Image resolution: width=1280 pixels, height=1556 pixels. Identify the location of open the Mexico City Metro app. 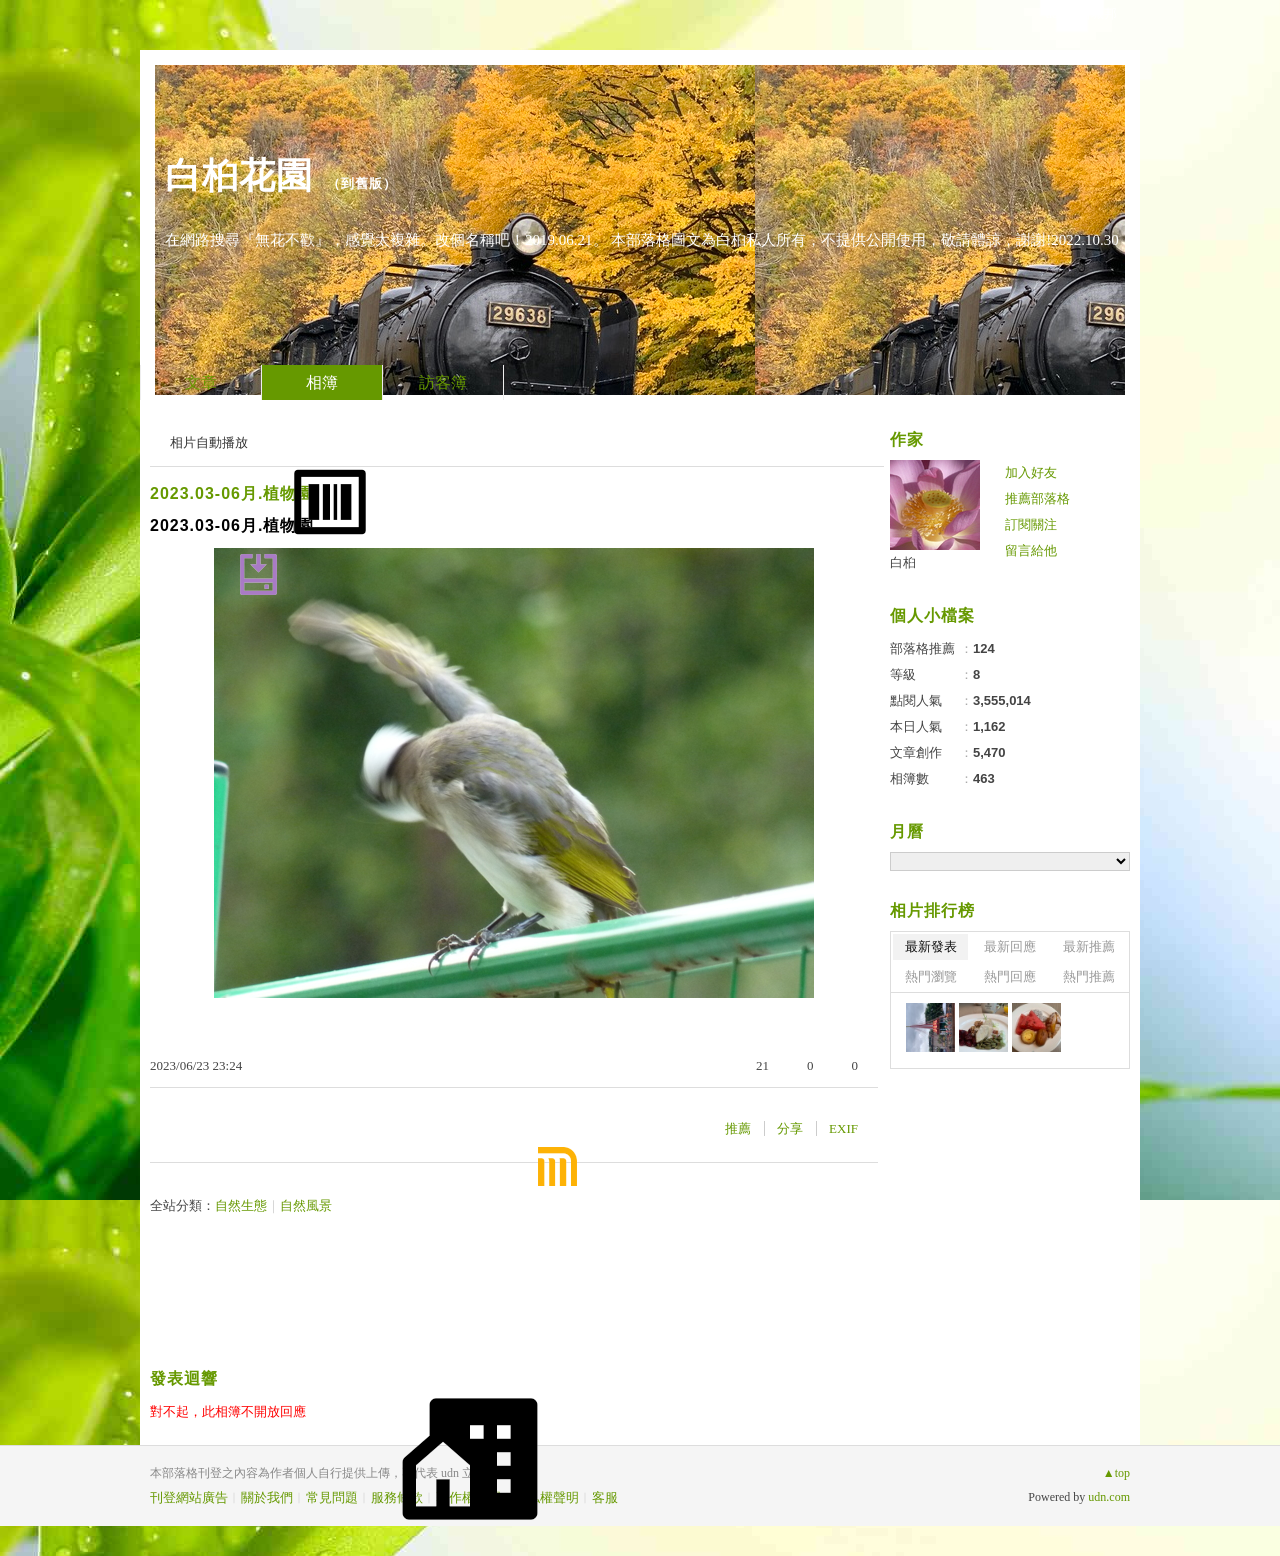
(557, 1166).